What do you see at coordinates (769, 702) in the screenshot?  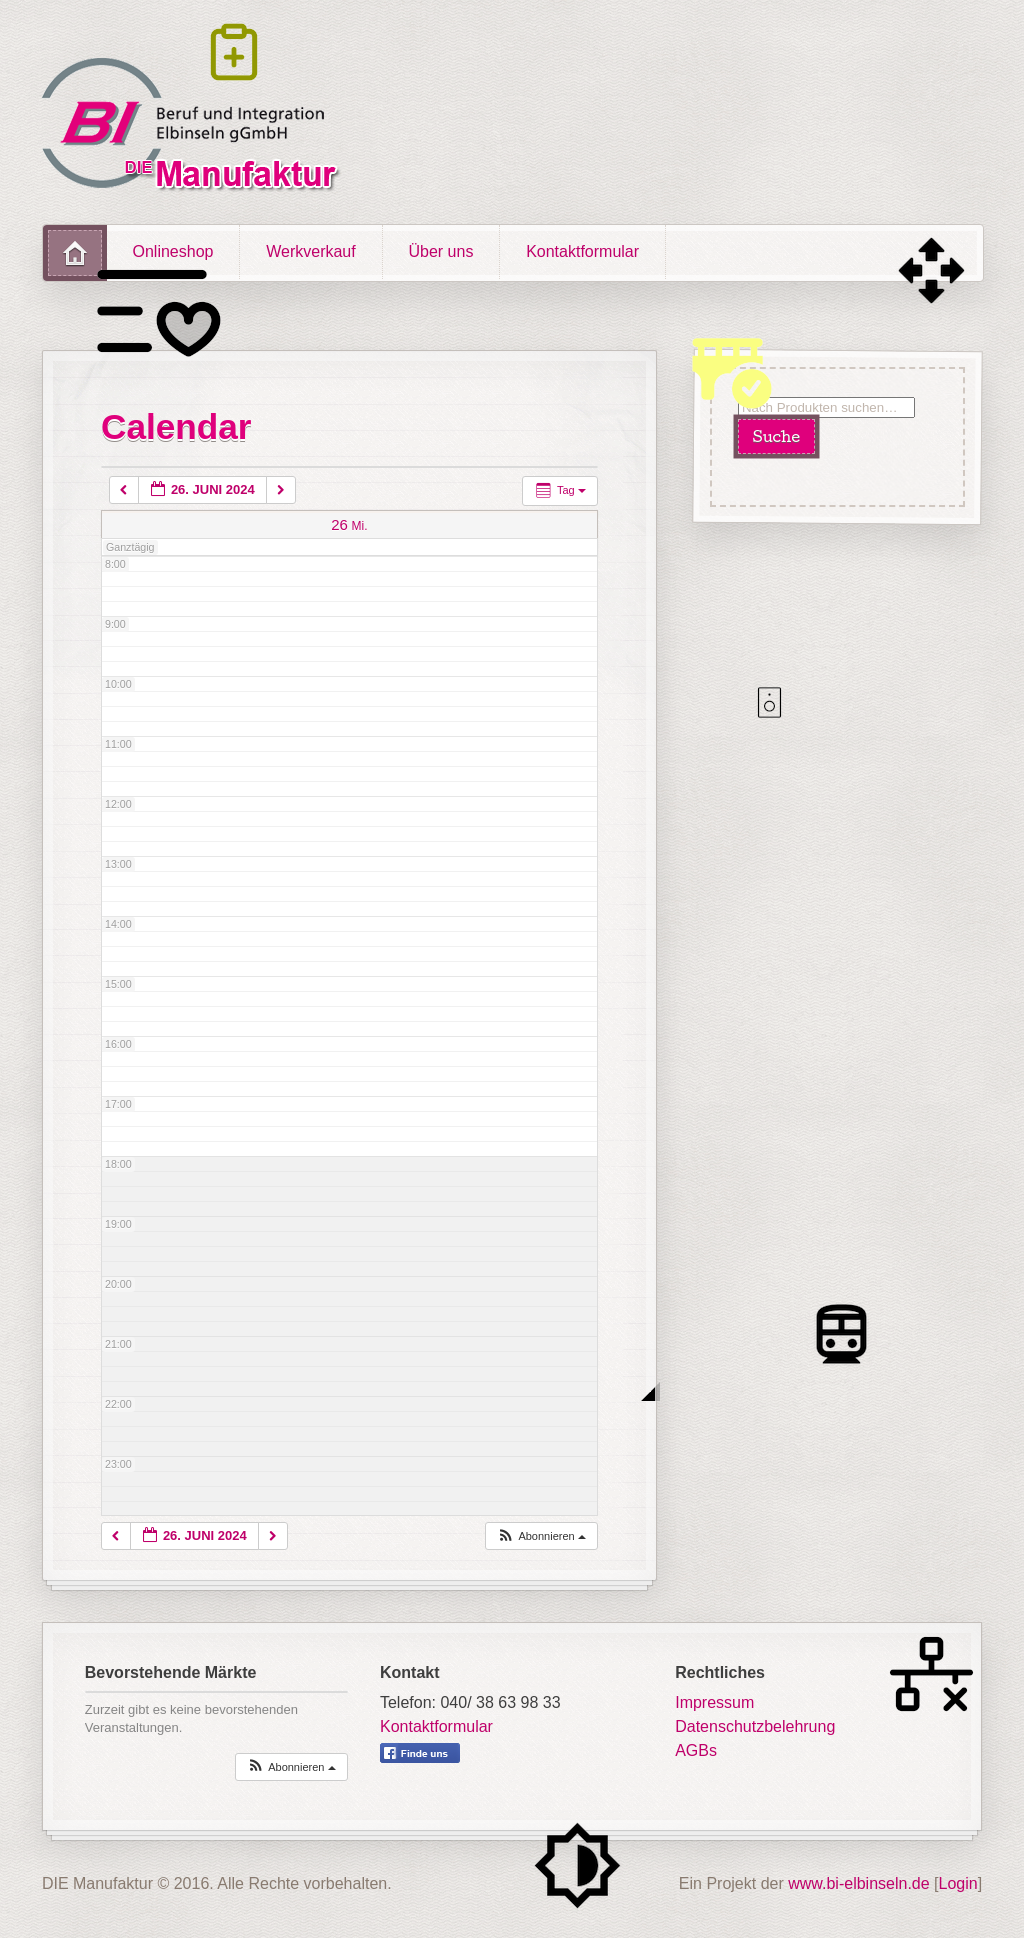 I see `adjust speaker or audio output settings` at bounding box center [769, 702].